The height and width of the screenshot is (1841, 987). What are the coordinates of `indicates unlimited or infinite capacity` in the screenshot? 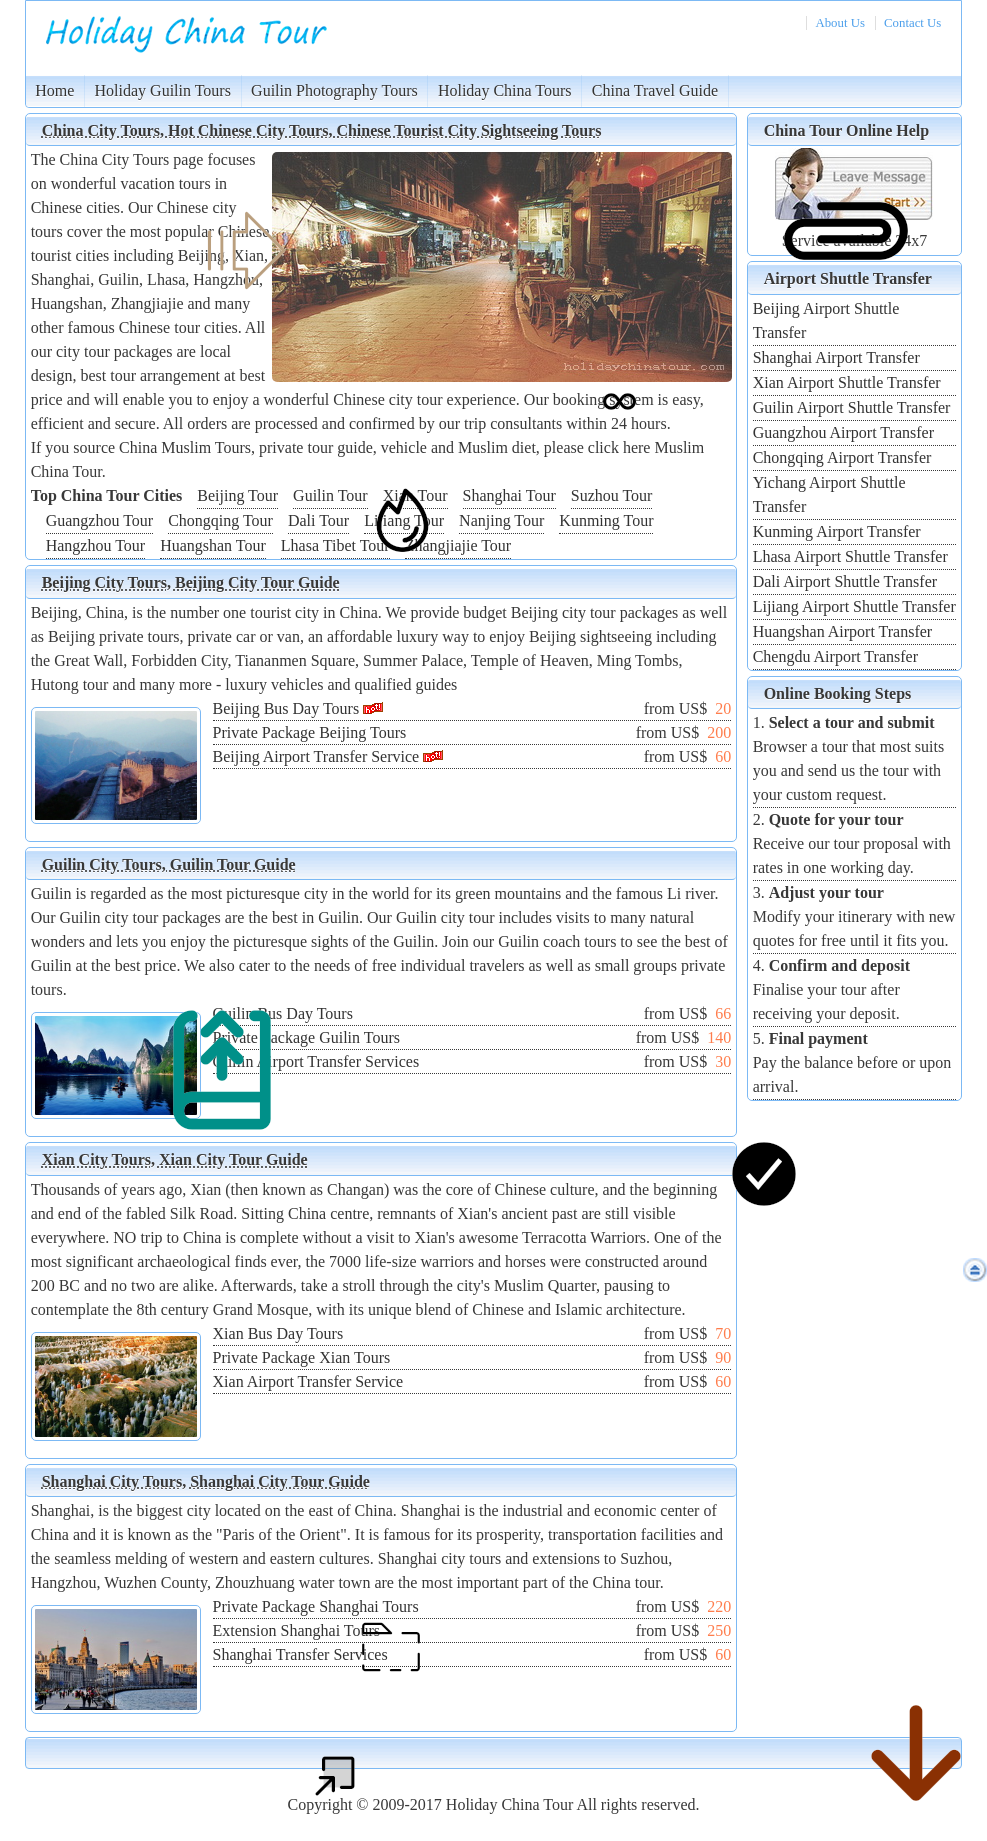 It's located at (619, 401).